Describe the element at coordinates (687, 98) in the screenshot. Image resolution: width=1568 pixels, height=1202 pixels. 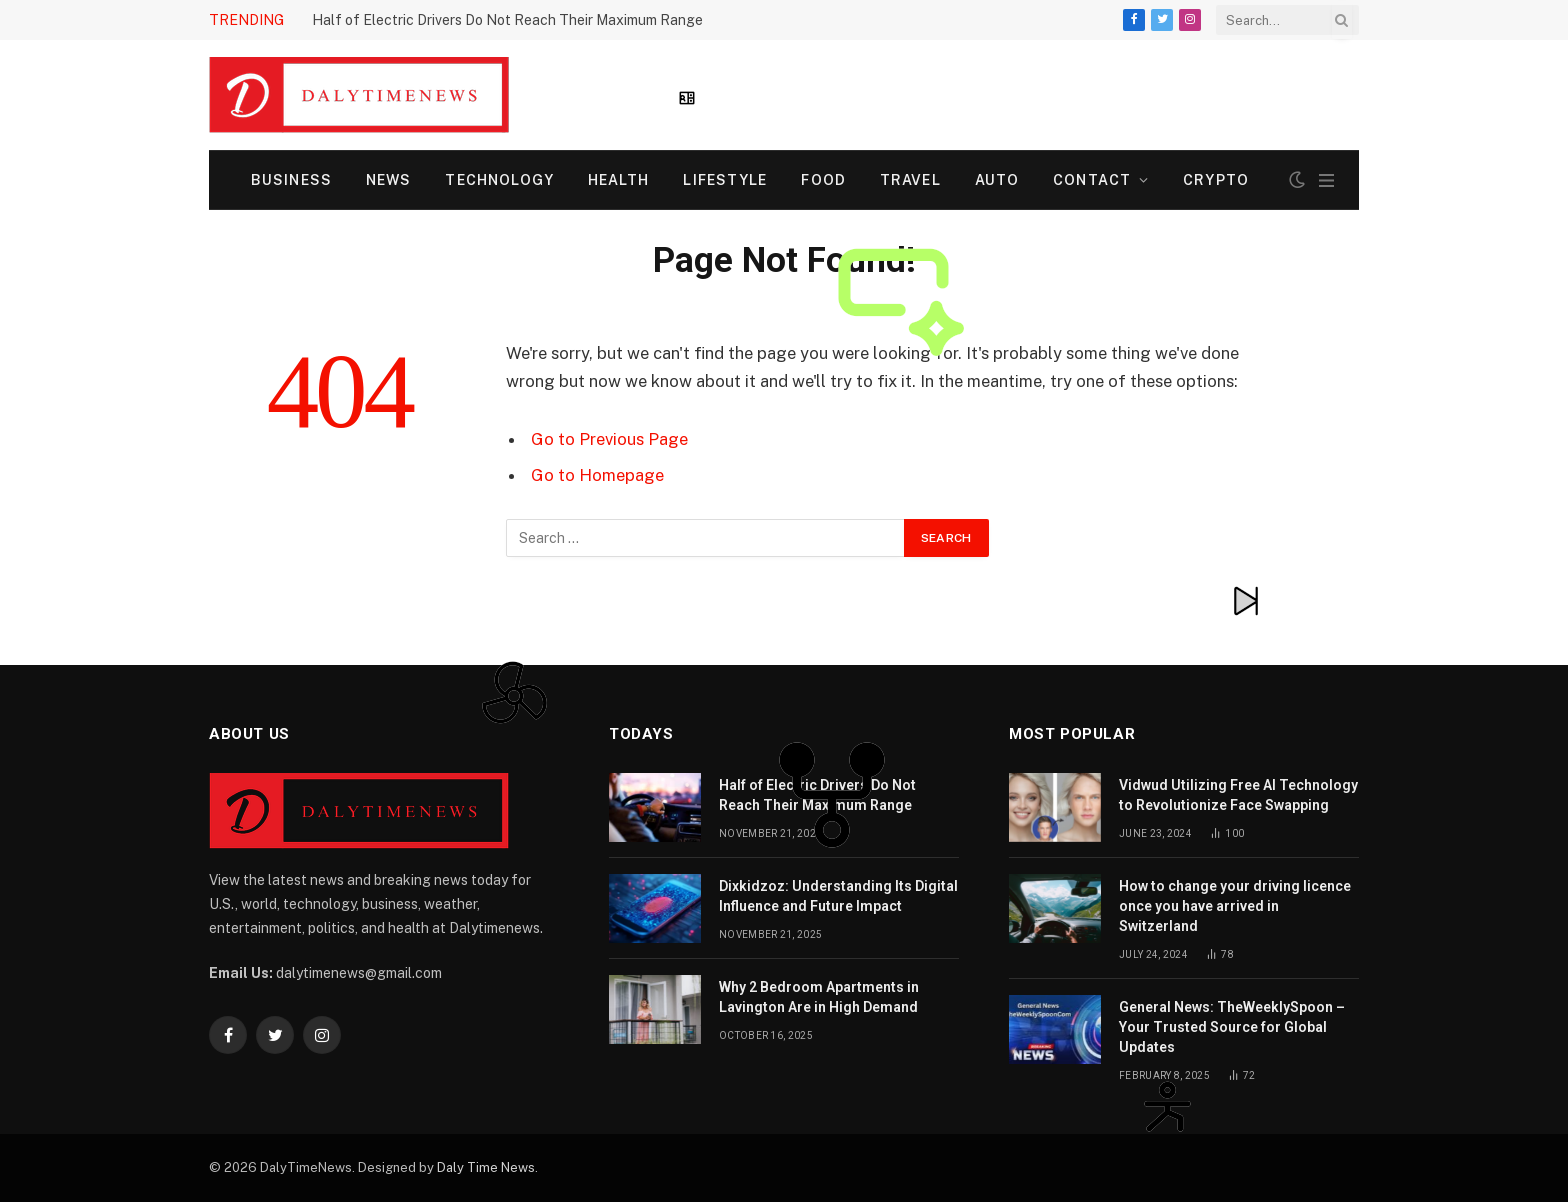
I see `start or join a video conference` at that location.